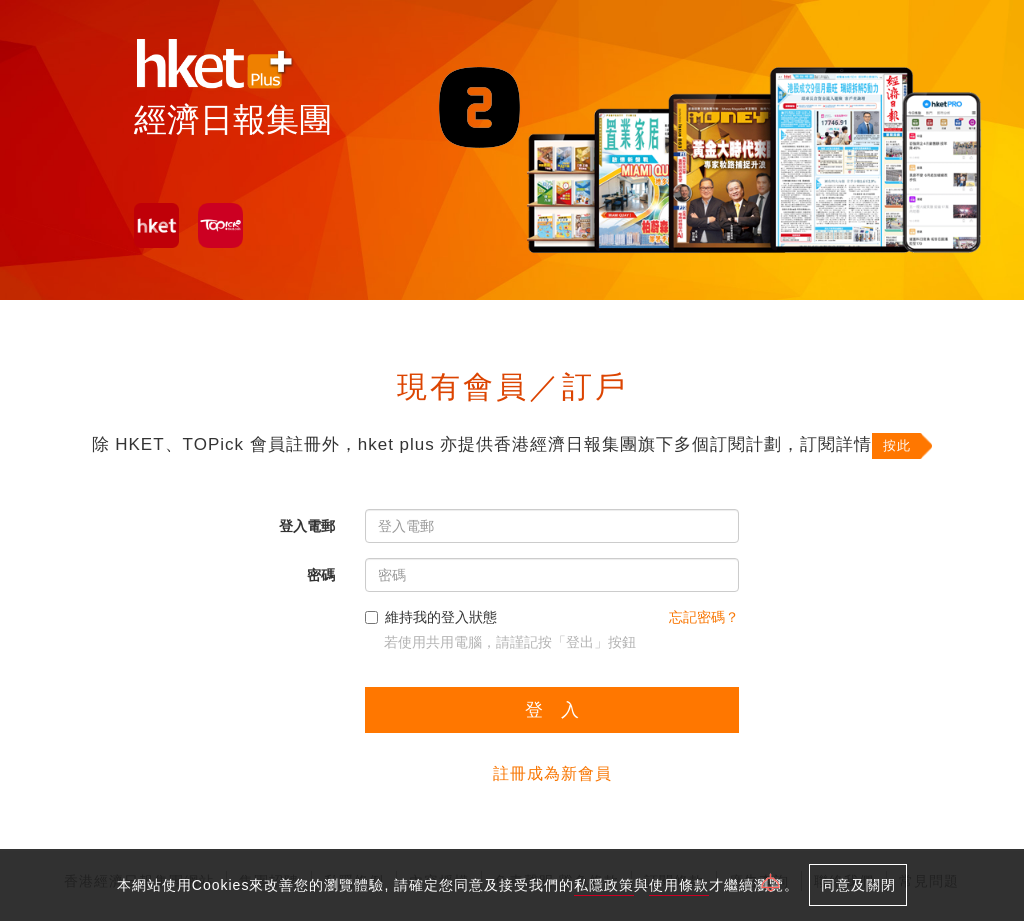 The image size is (1024, 921). Describe the element at coordinates (479, 107) in the screenshot. I see `indicates step 2 in a sequence or process` at that location.